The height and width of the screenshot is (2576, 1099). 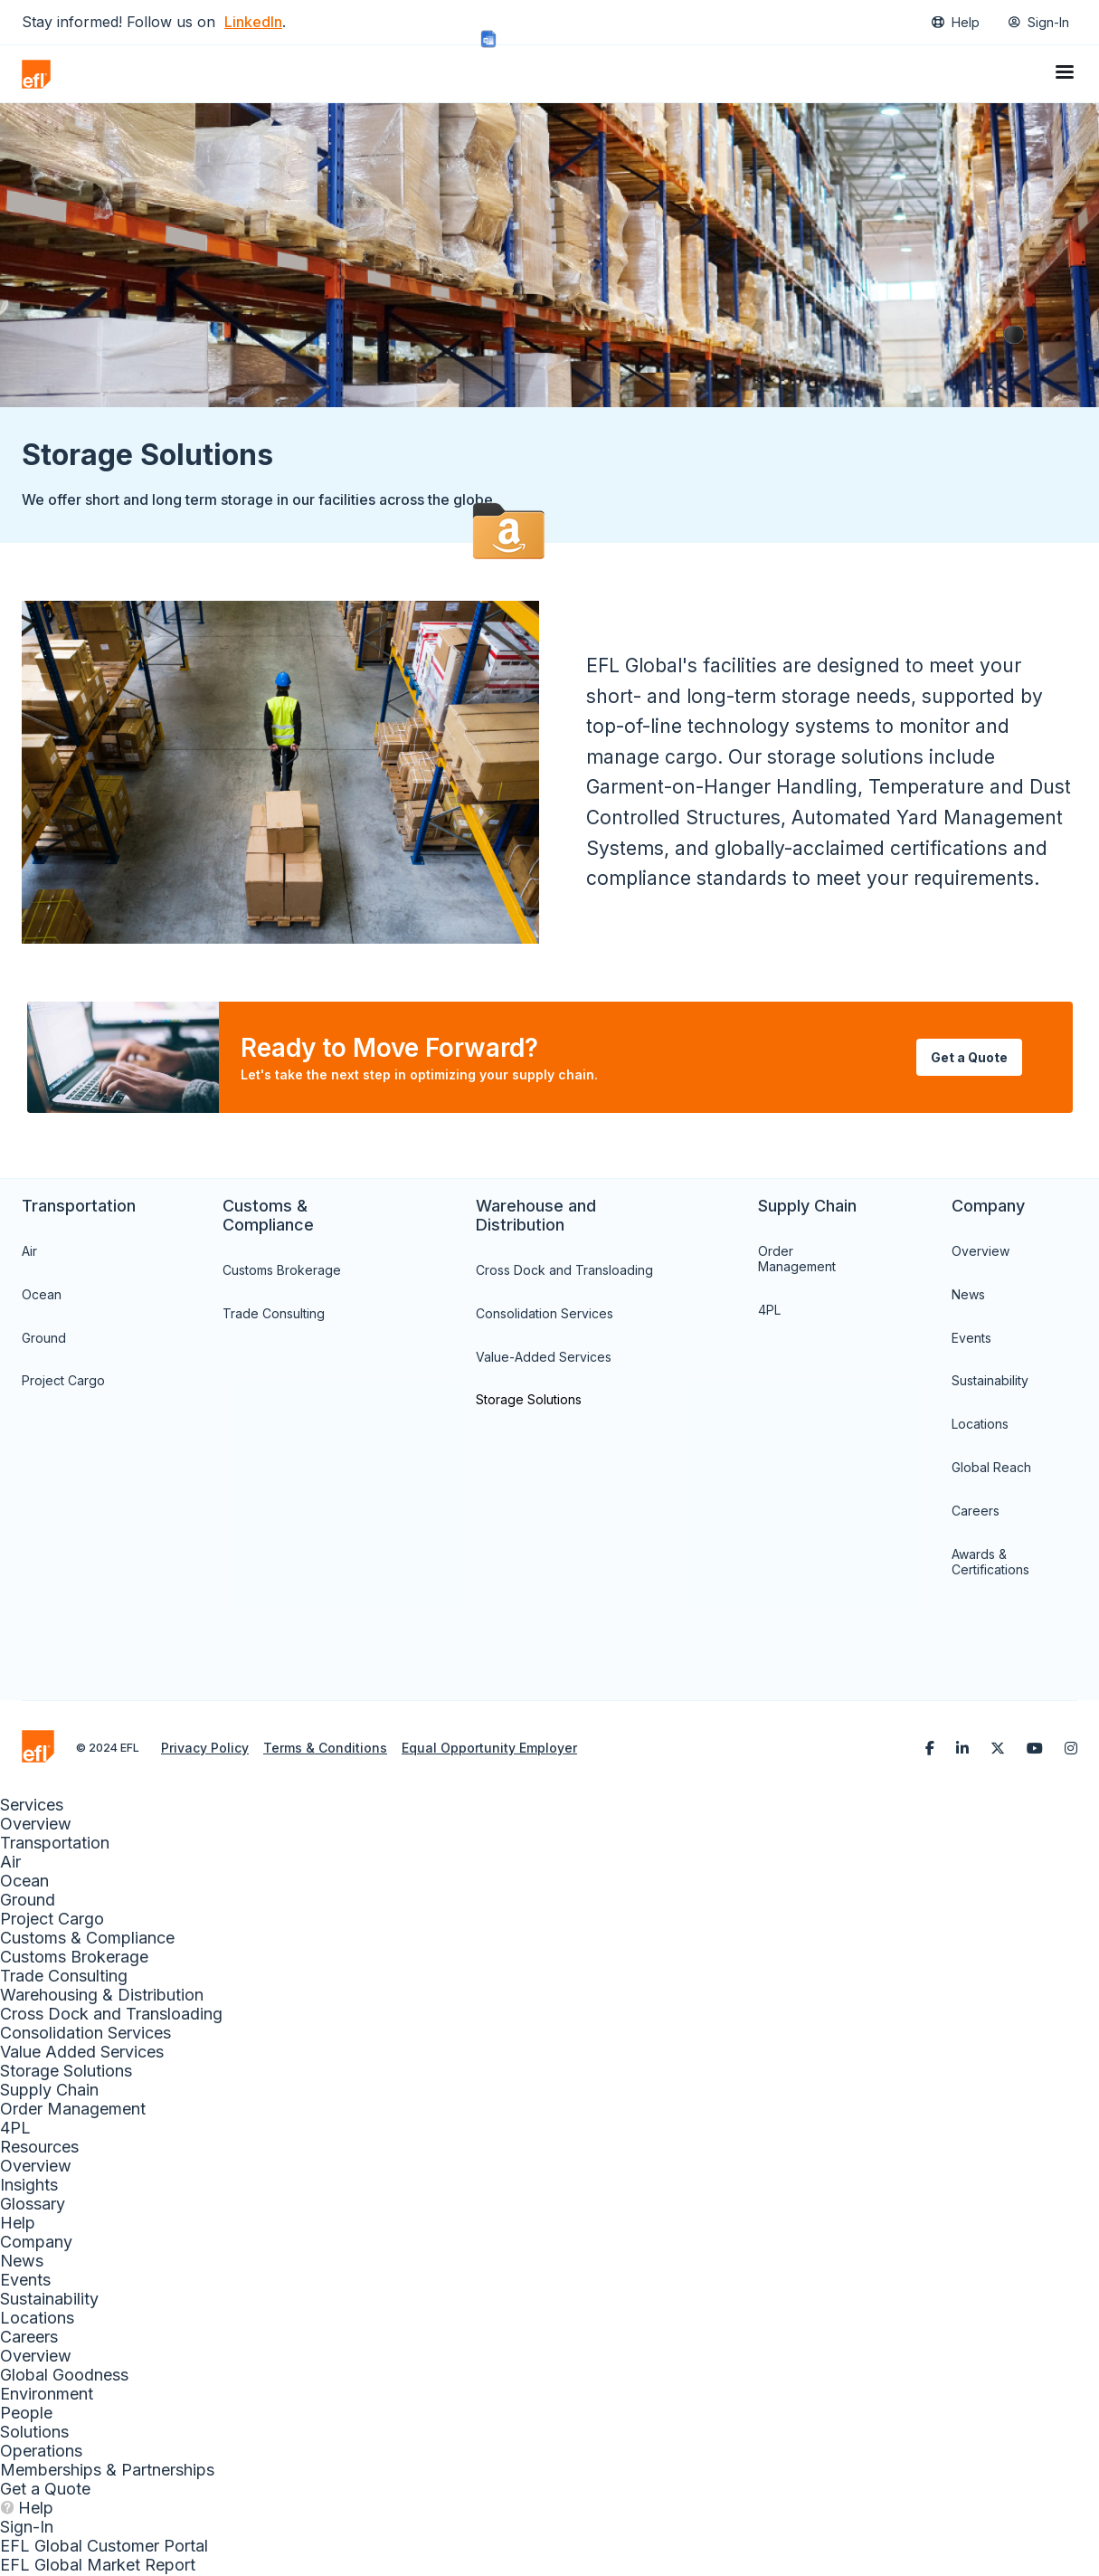 What do you see at coordinates (508, 533) in the screenshot?
I see `folder containing amazon-related files or downloads` at bounding box center [508, 533].